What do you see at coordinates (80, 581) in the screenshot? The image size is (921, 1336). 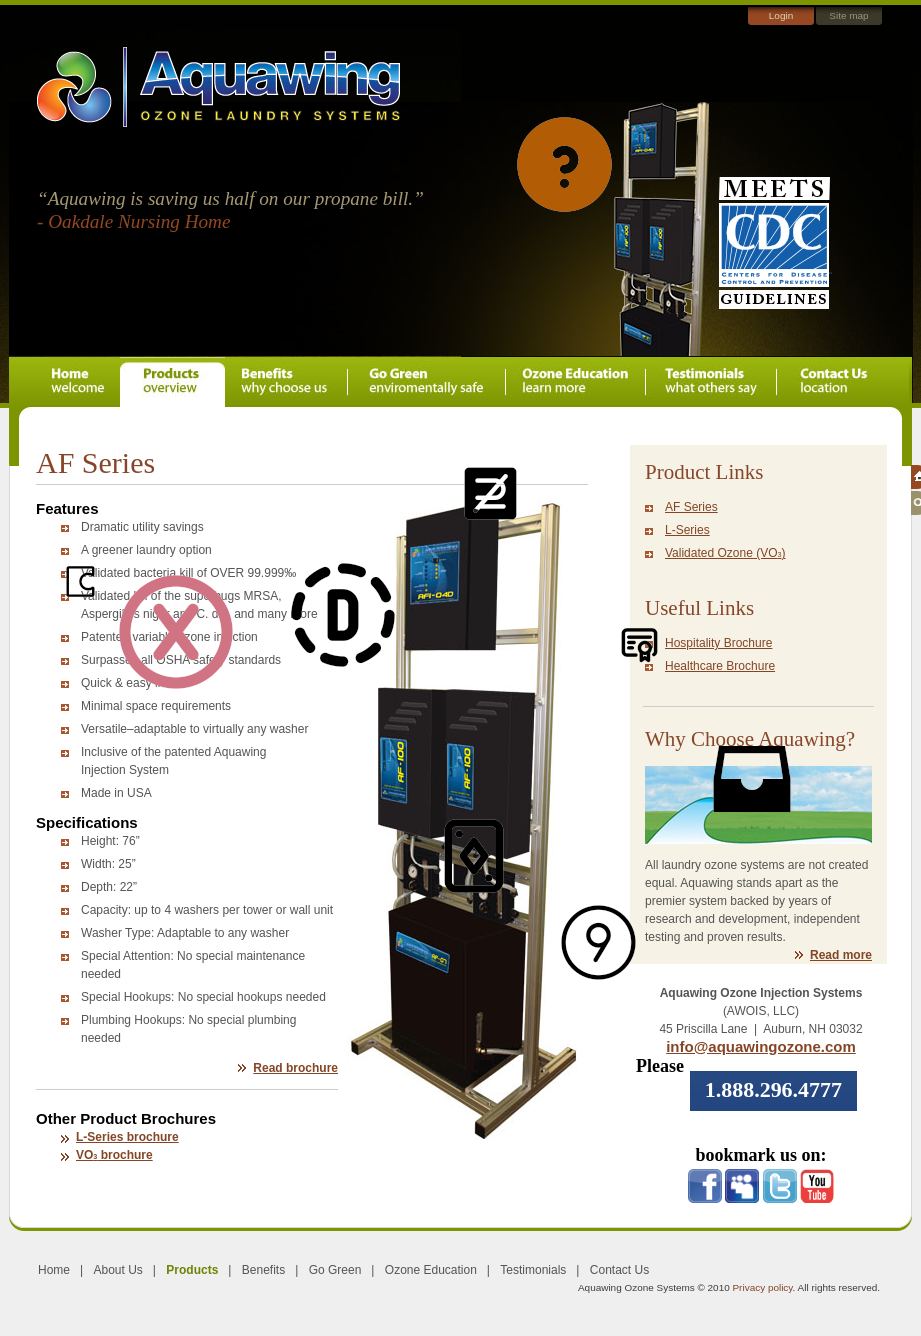 I see `open coda document` at bounding box center [80, 581].